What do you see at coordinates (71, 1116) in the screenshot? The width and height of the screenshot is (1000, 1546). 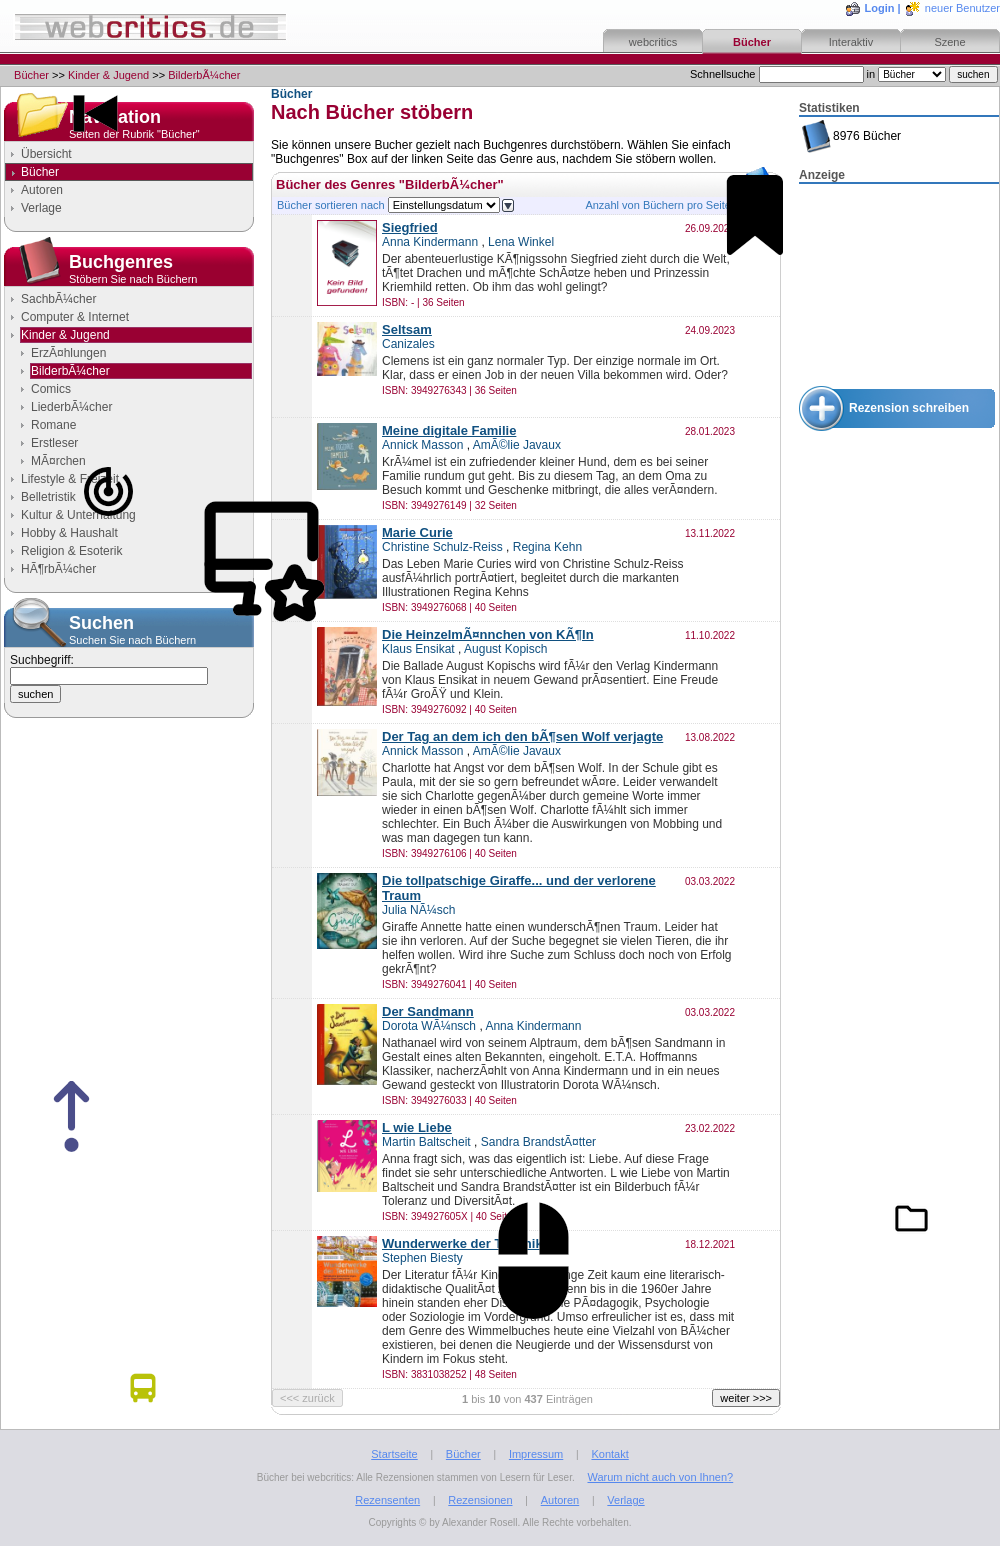 I see `step out of current function in debugger` at bounding box center [71, 1116].